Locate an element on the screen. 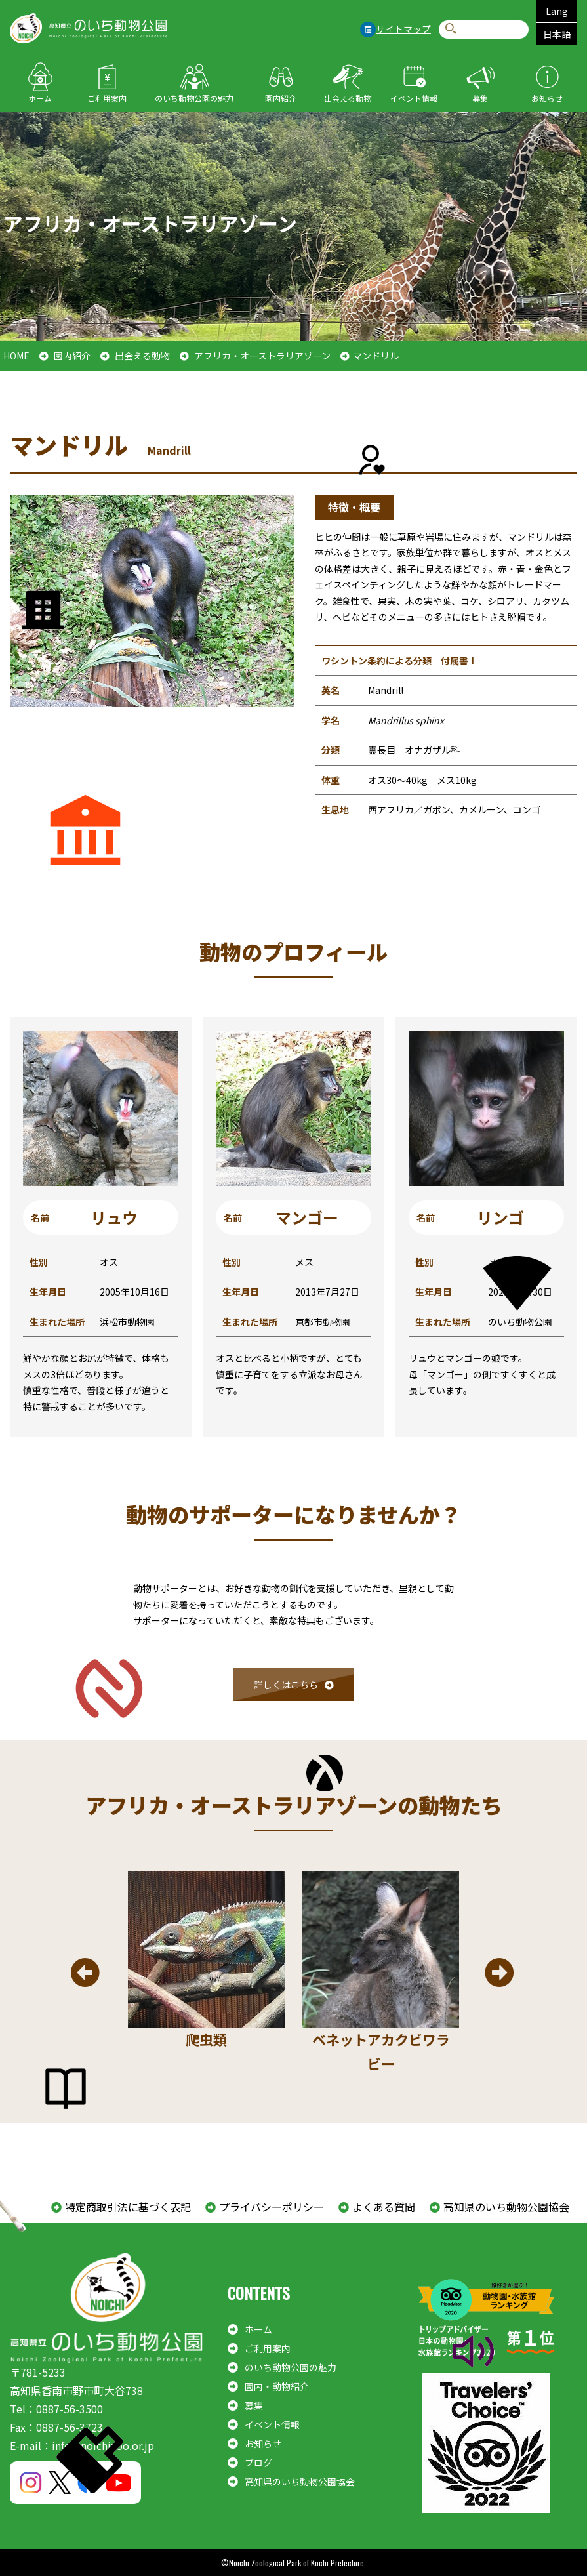 This screenshot has height=2576, width=587. open reading mode or e-reader is located at coordinates (66, 2087).